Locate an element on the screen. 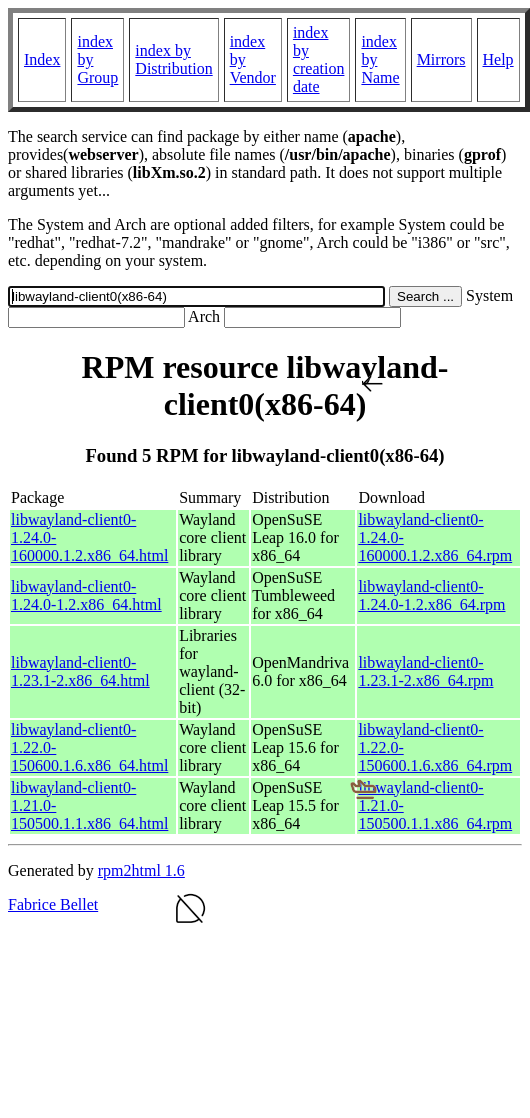 This screenshot has width=530, height=1118. view flight status or tracking is located at coordinates (363, 788).